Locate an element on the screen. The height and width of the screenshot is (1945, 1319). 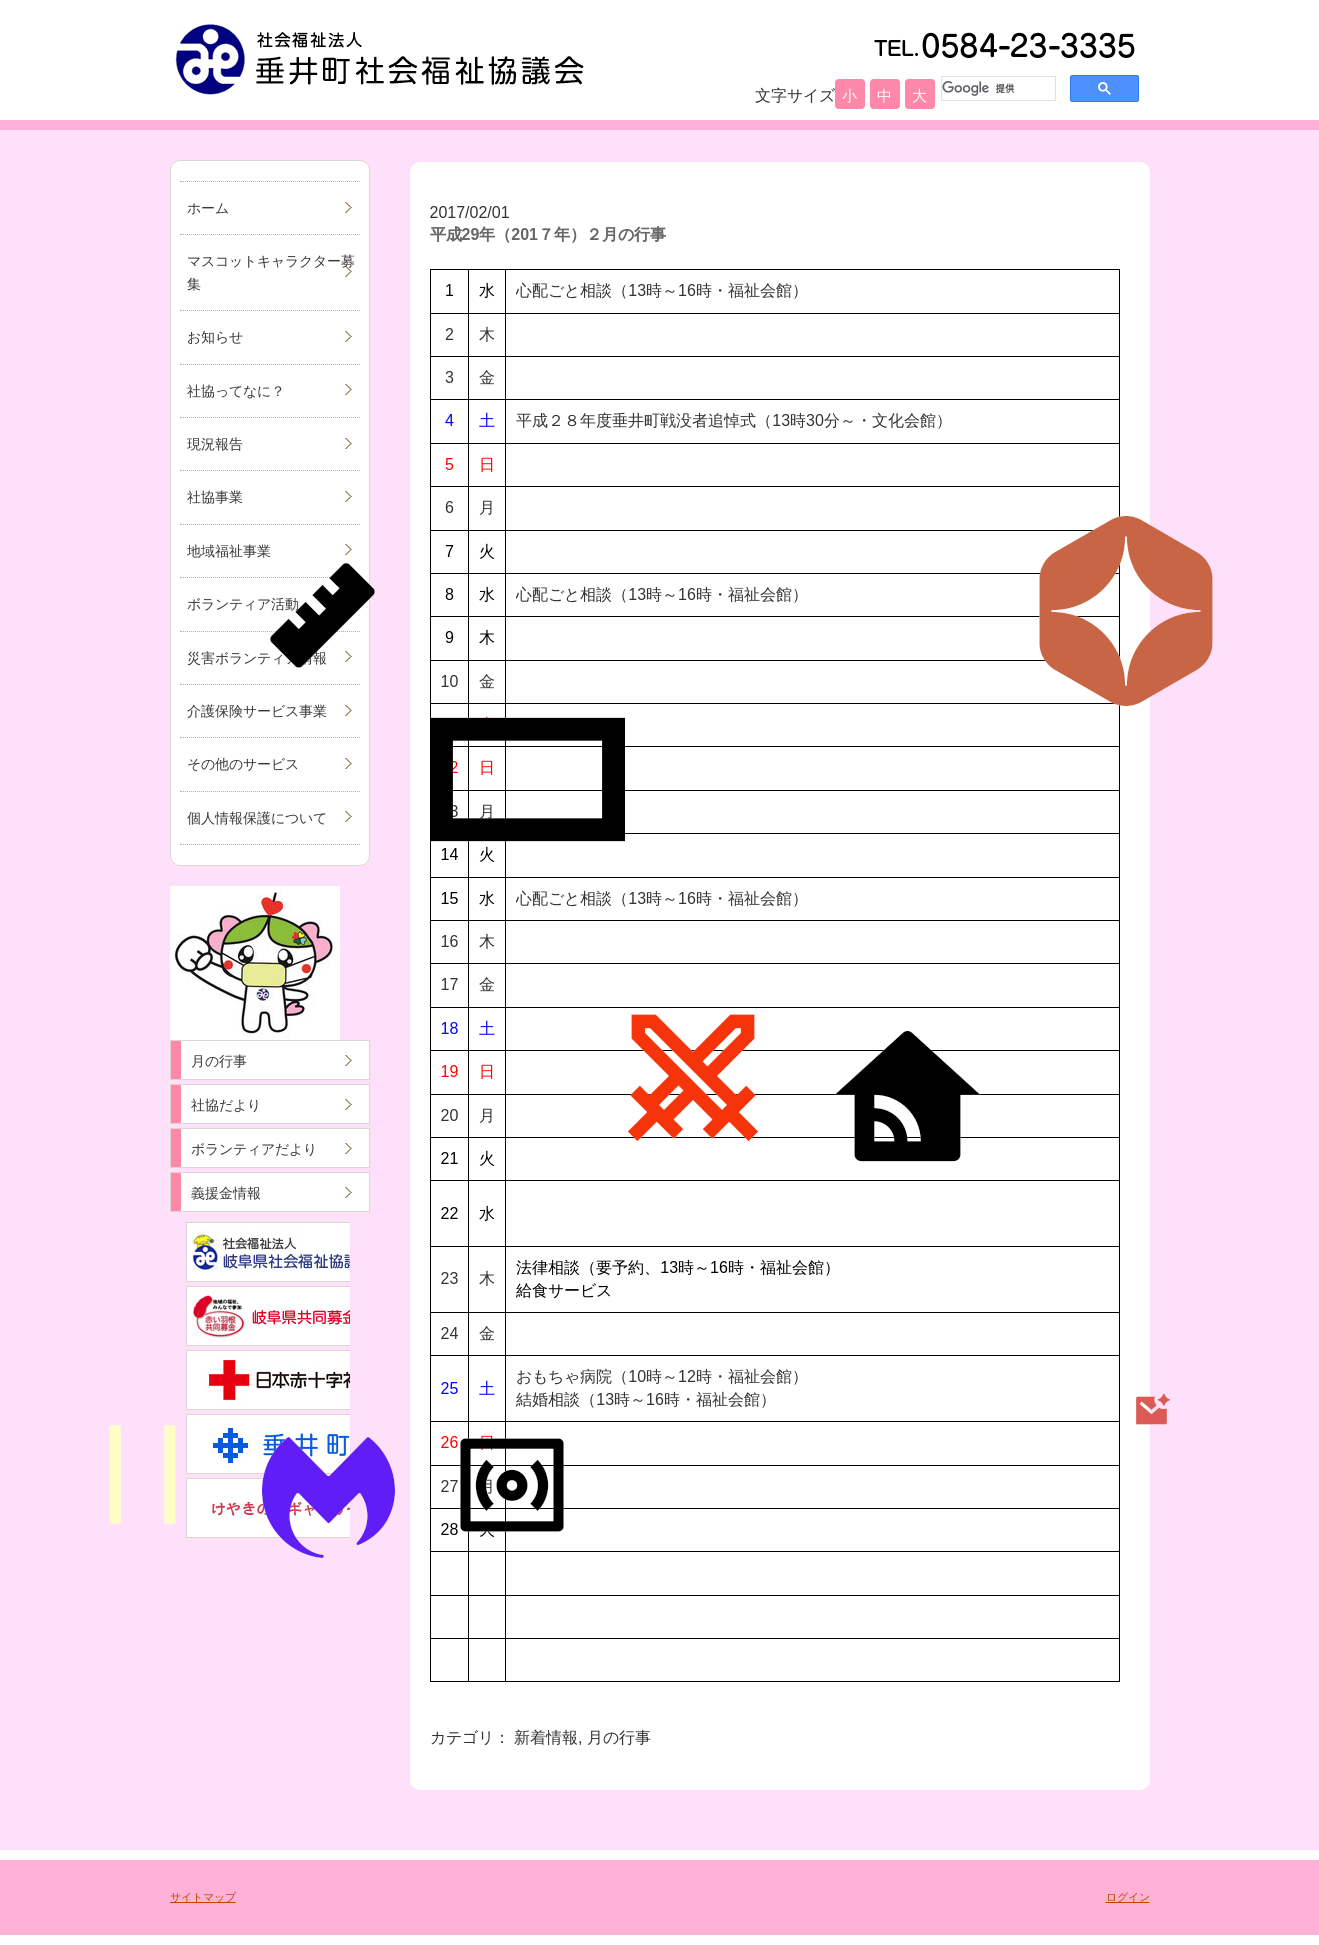
connect to home wifi network is located at coordinates (907, 1101).